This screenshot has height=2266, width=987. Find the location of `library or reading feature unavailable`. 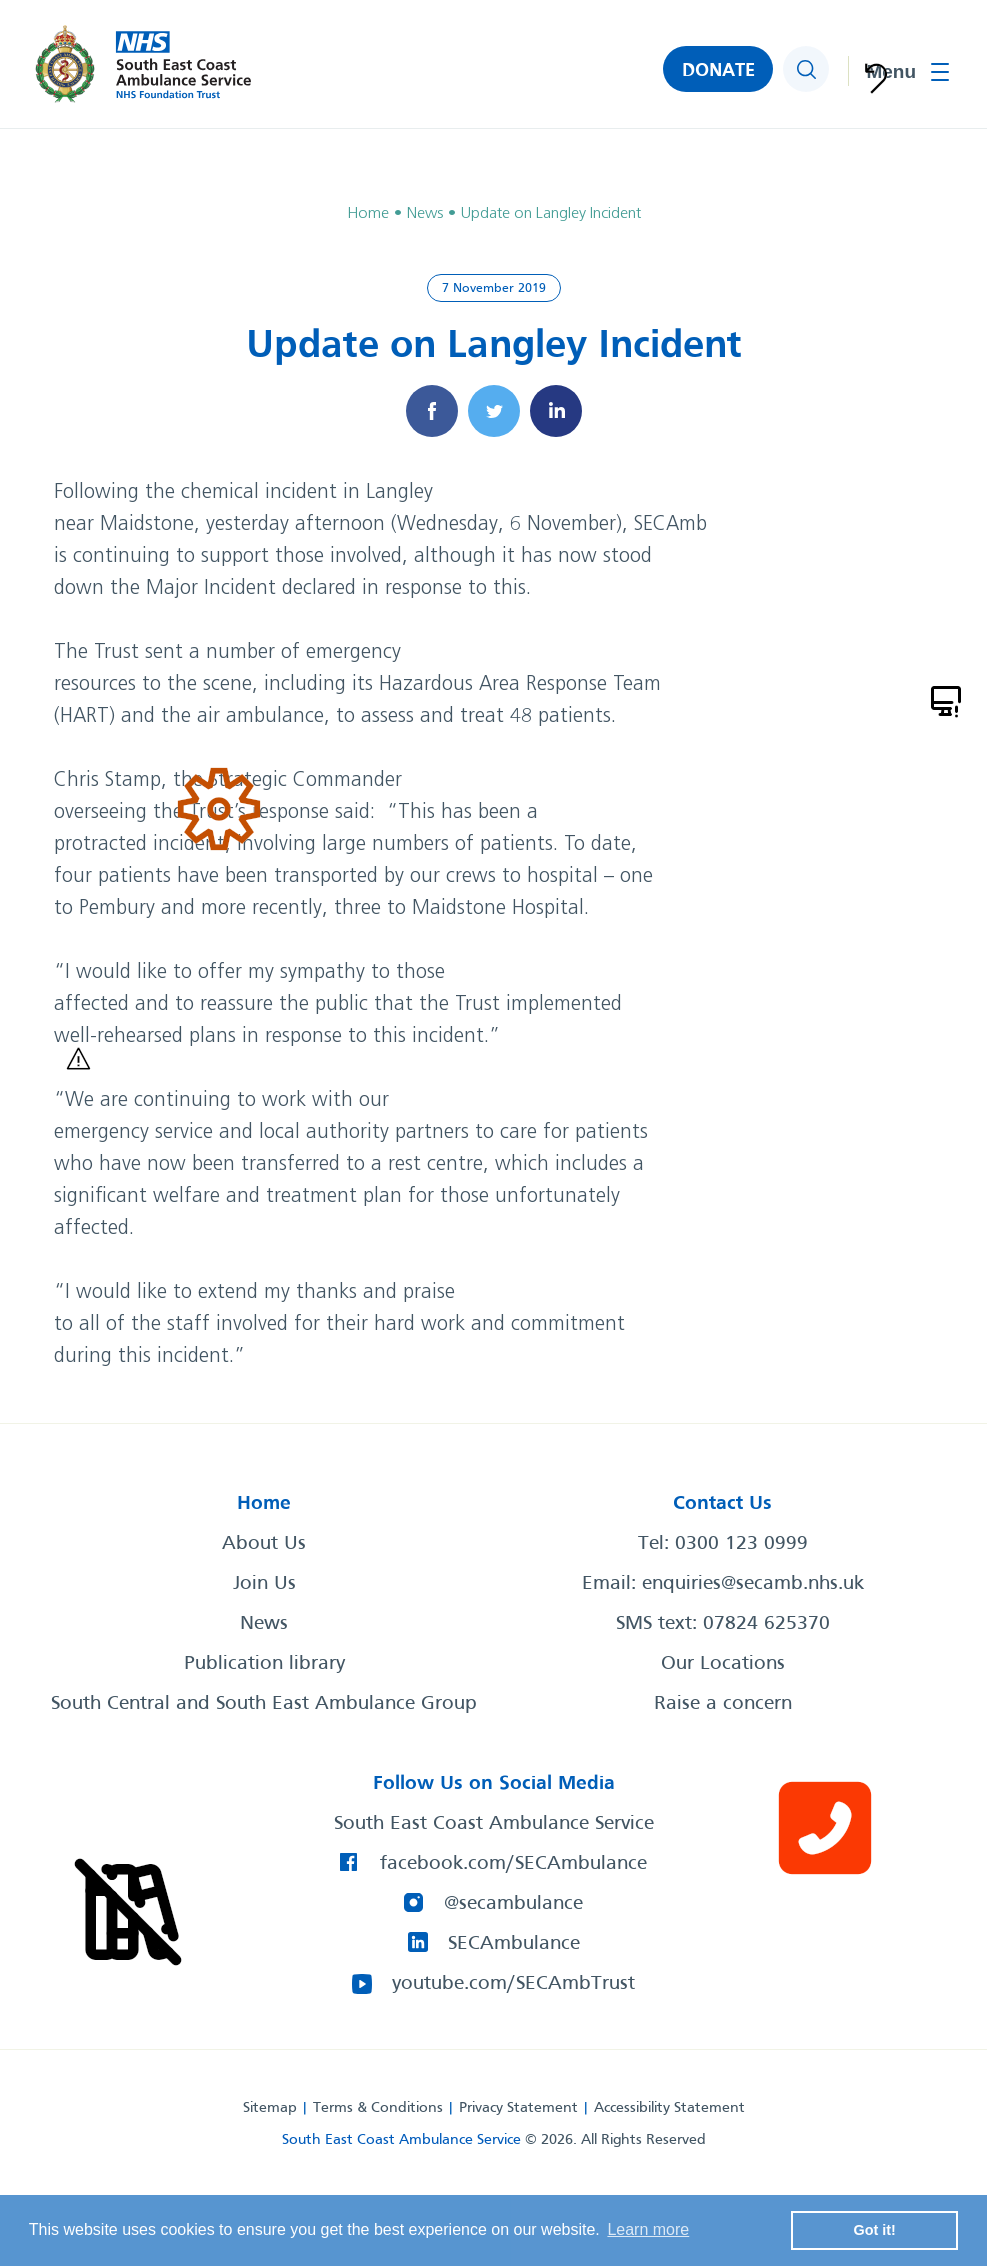

library or reading feature unavailable is located at coordinates (128, 1912).